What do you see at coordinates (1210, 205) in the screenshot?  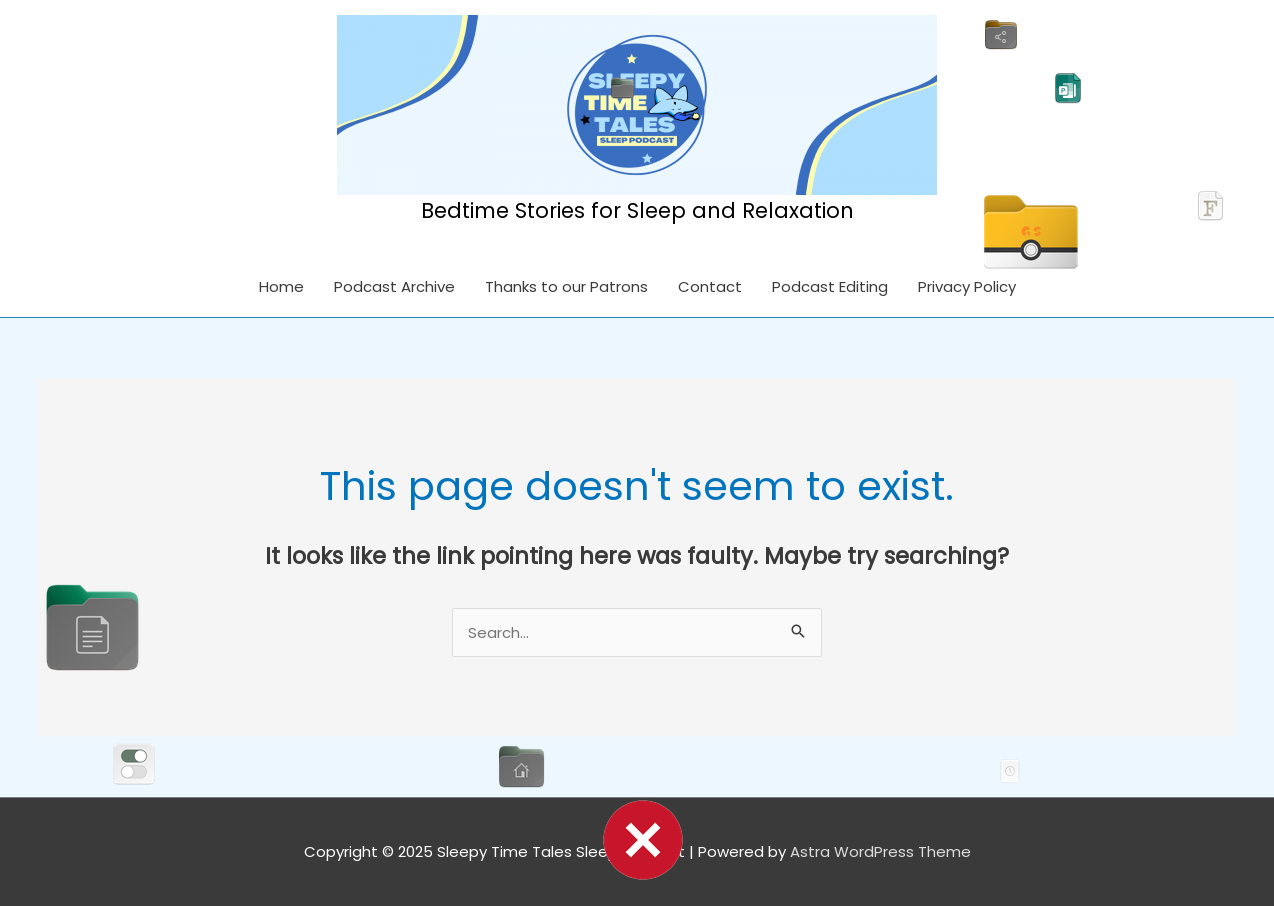 I see `a fortran source code file` at bounding box center [1210, 205].